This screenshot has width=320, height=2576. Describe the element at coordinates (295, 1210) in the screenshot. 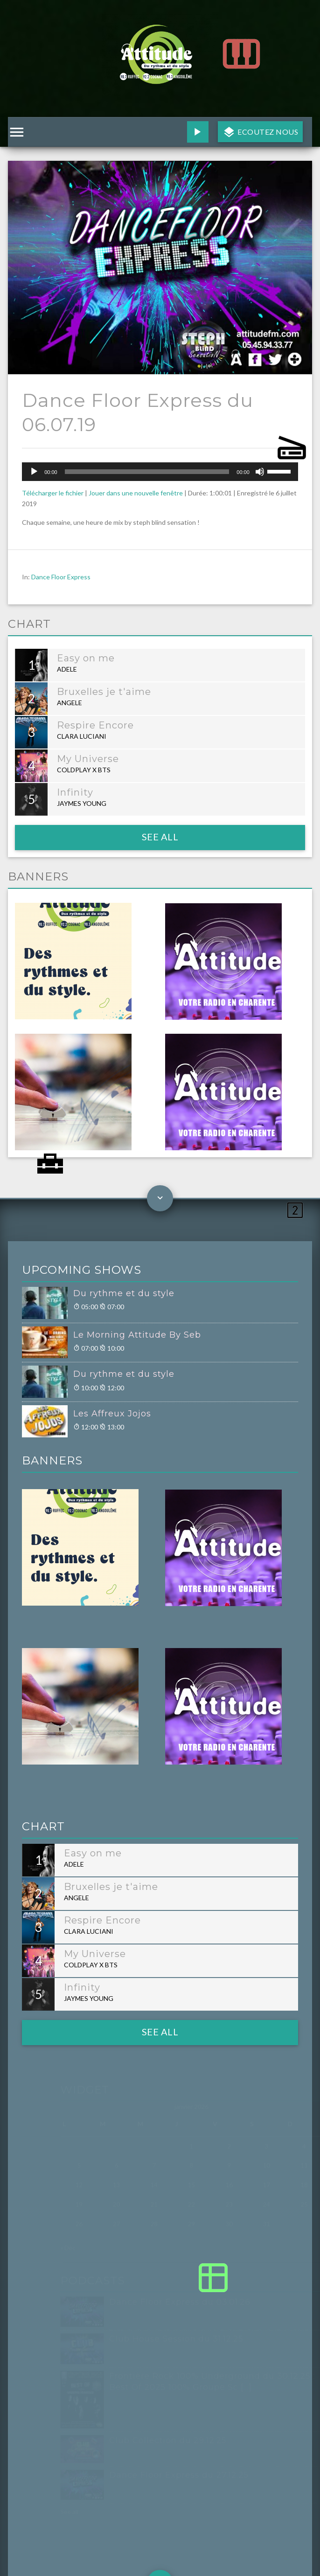

I see `select option number two` at that location.